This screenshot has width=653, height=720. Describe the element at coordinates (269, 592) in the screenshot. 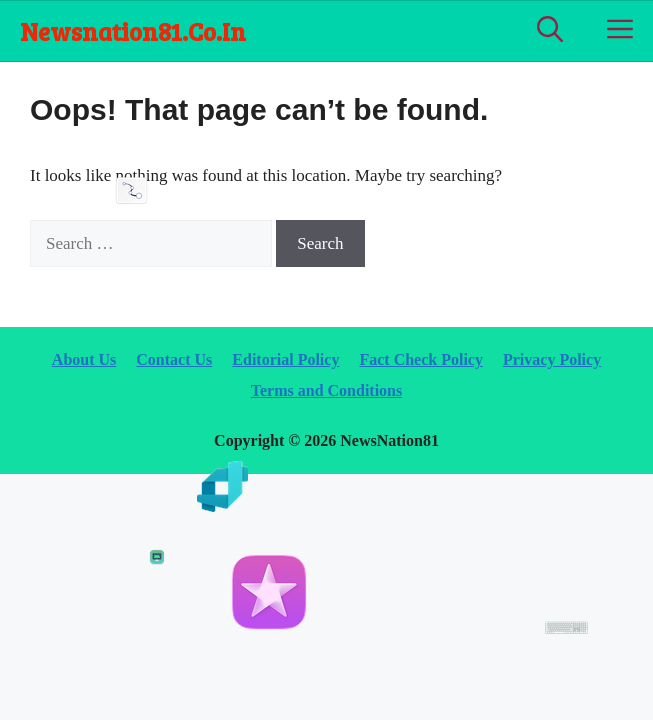

I see `open the iTunes Store app` at that location.